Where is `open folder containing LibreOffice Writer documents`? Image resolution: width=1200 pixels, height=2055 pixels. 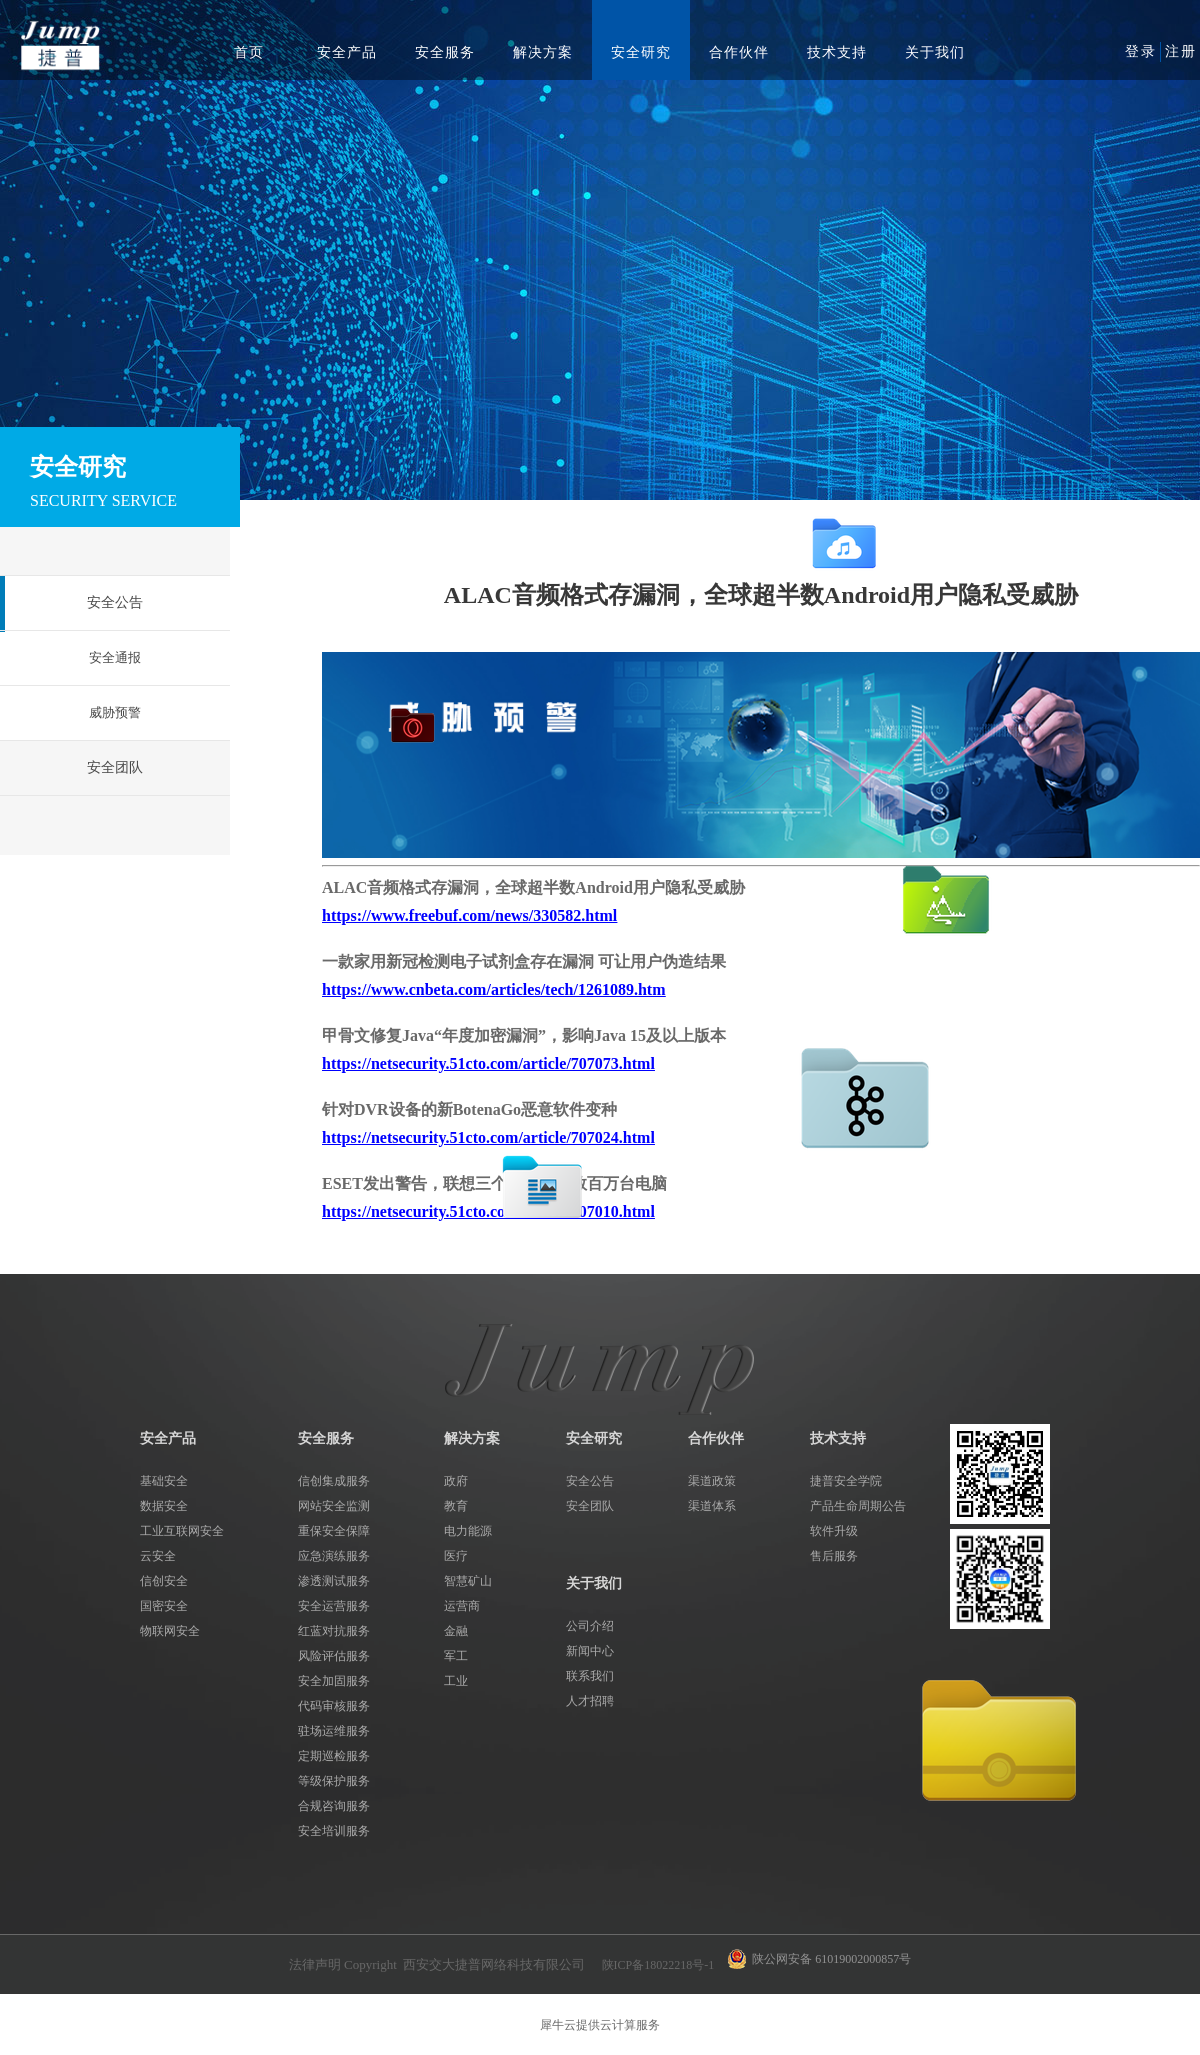
open folder containing LibreOffice Writer documents is located at coordinates (542, 1189).